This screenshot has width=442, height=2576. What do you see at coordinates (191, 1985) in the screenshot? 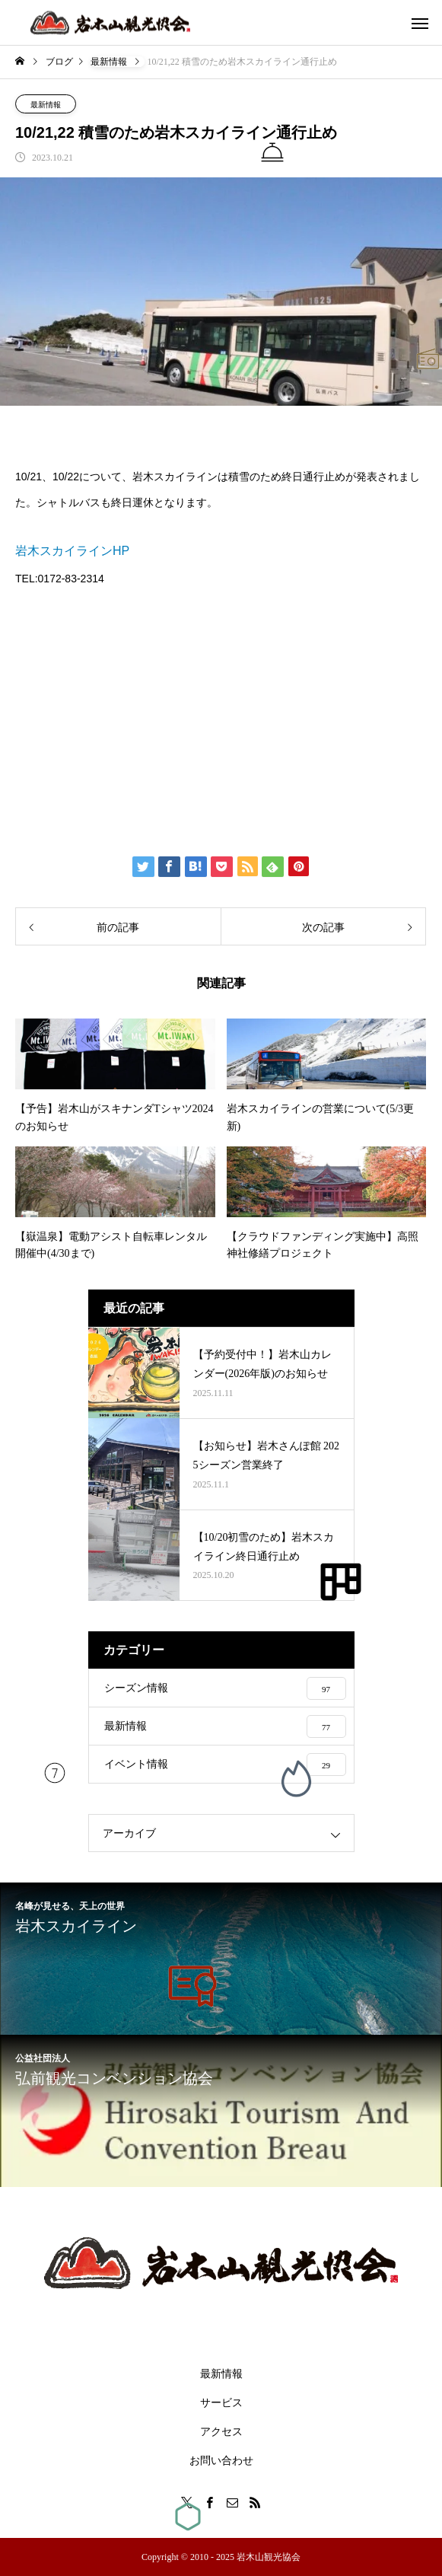
I see `view certification or credentials` at bounding box center [191, 1985].